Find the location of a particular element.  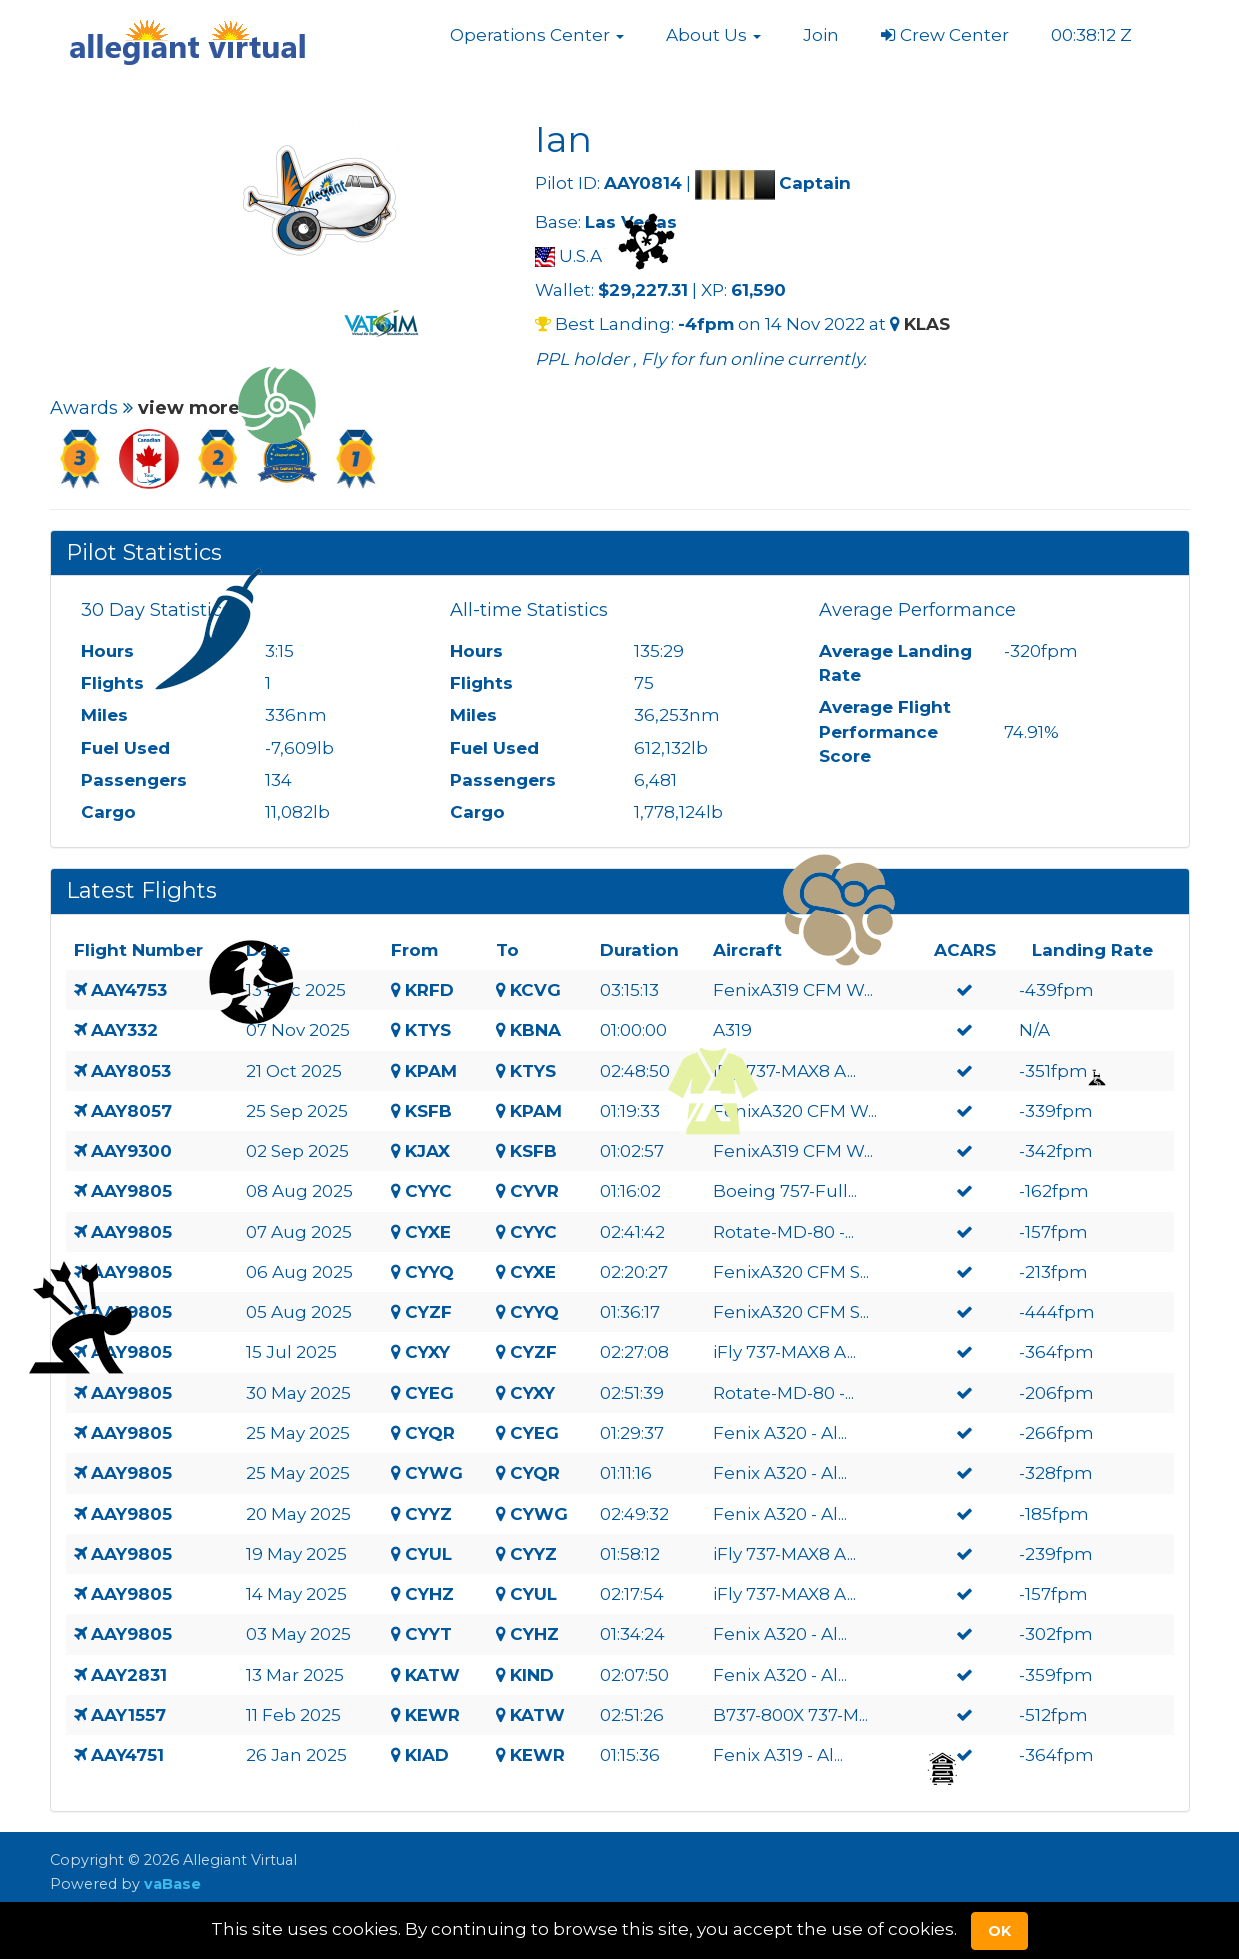

indicates an organic or biological enemy type is located at coordinates (839, 910).